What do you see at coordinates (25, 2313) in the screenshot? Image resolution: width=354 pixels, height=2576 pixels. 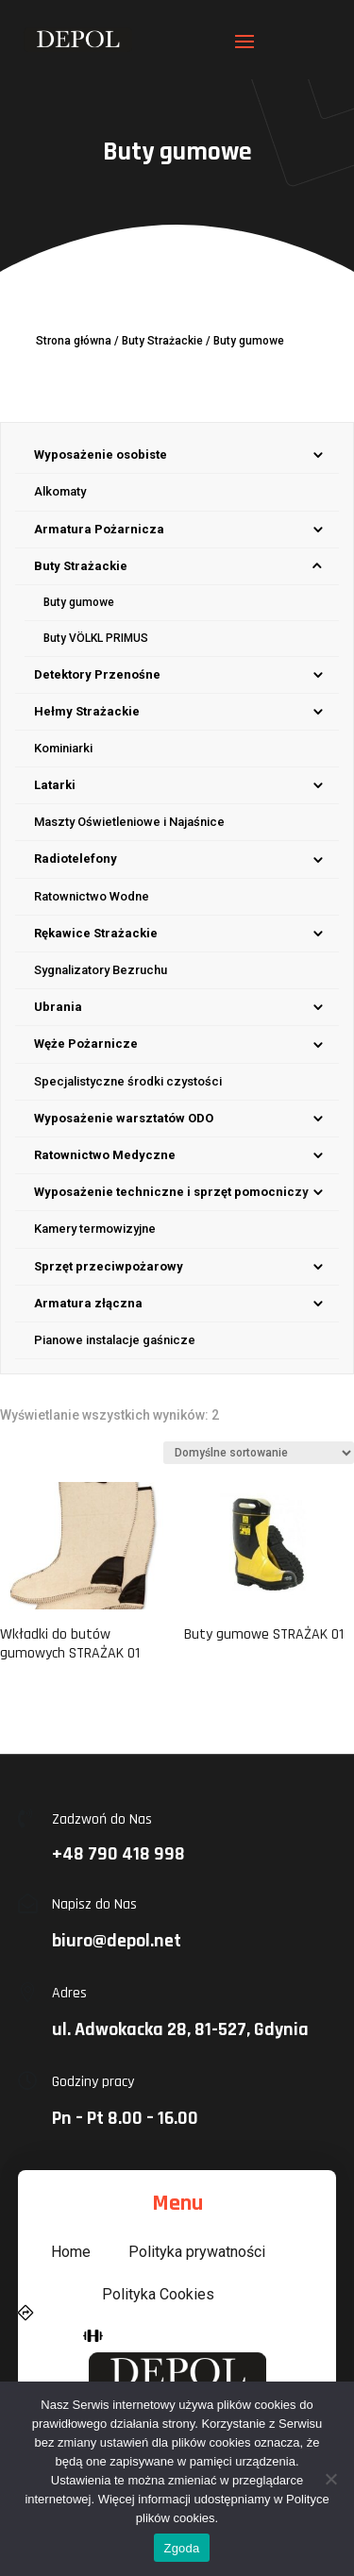 I see `get directions to a location` at bounding box center [25, 2313].